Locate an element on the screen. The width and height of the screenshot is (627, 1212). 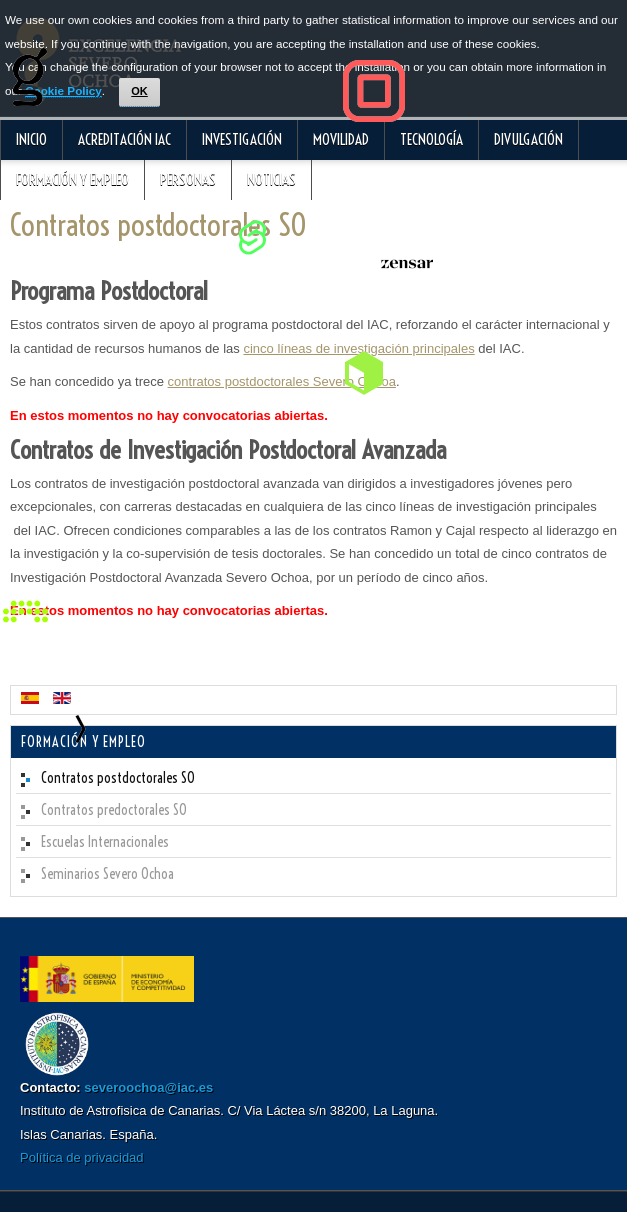
open the smoothcomp app is located at coordinates (374, 91).